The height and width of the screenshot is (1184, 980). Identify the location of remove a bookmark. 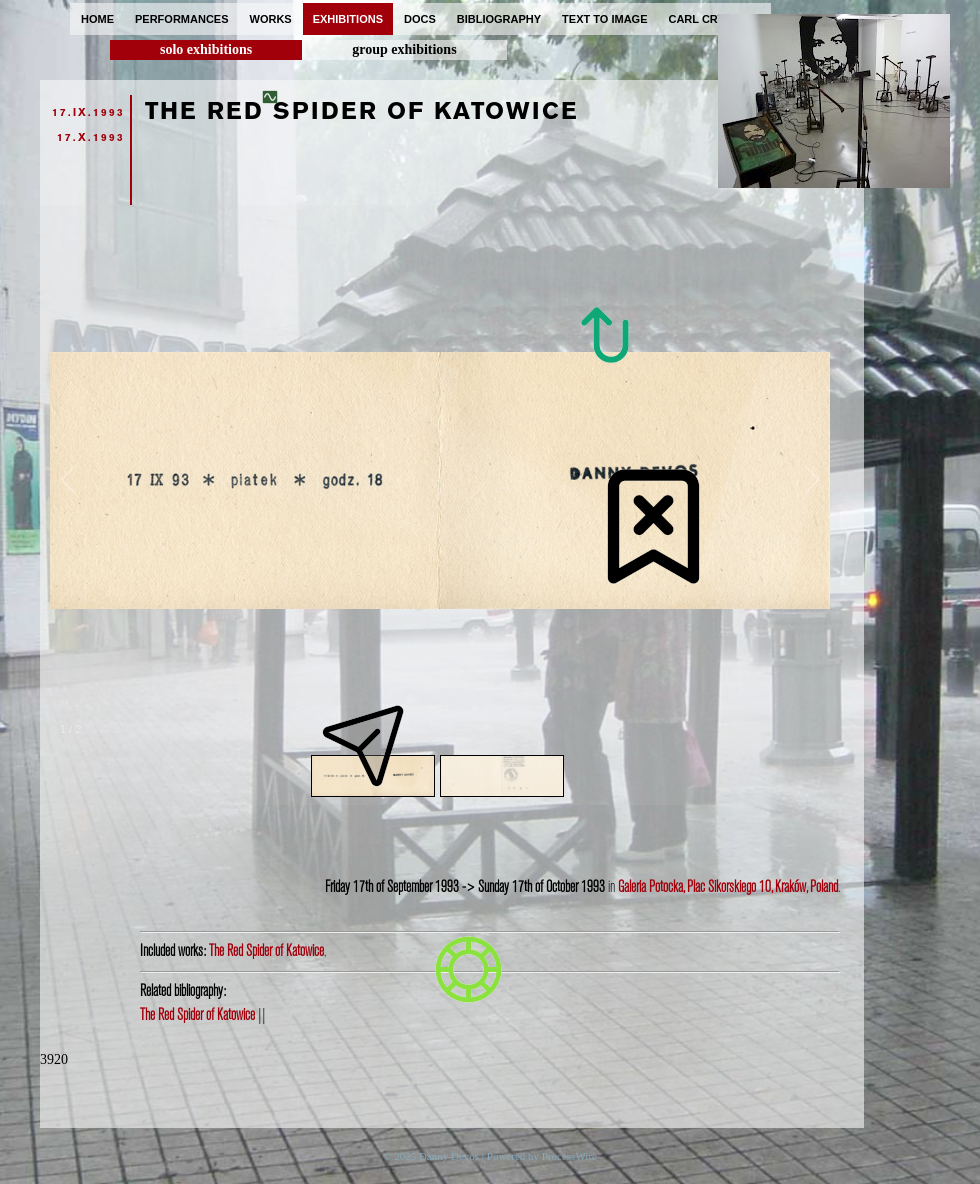
(653, 526).